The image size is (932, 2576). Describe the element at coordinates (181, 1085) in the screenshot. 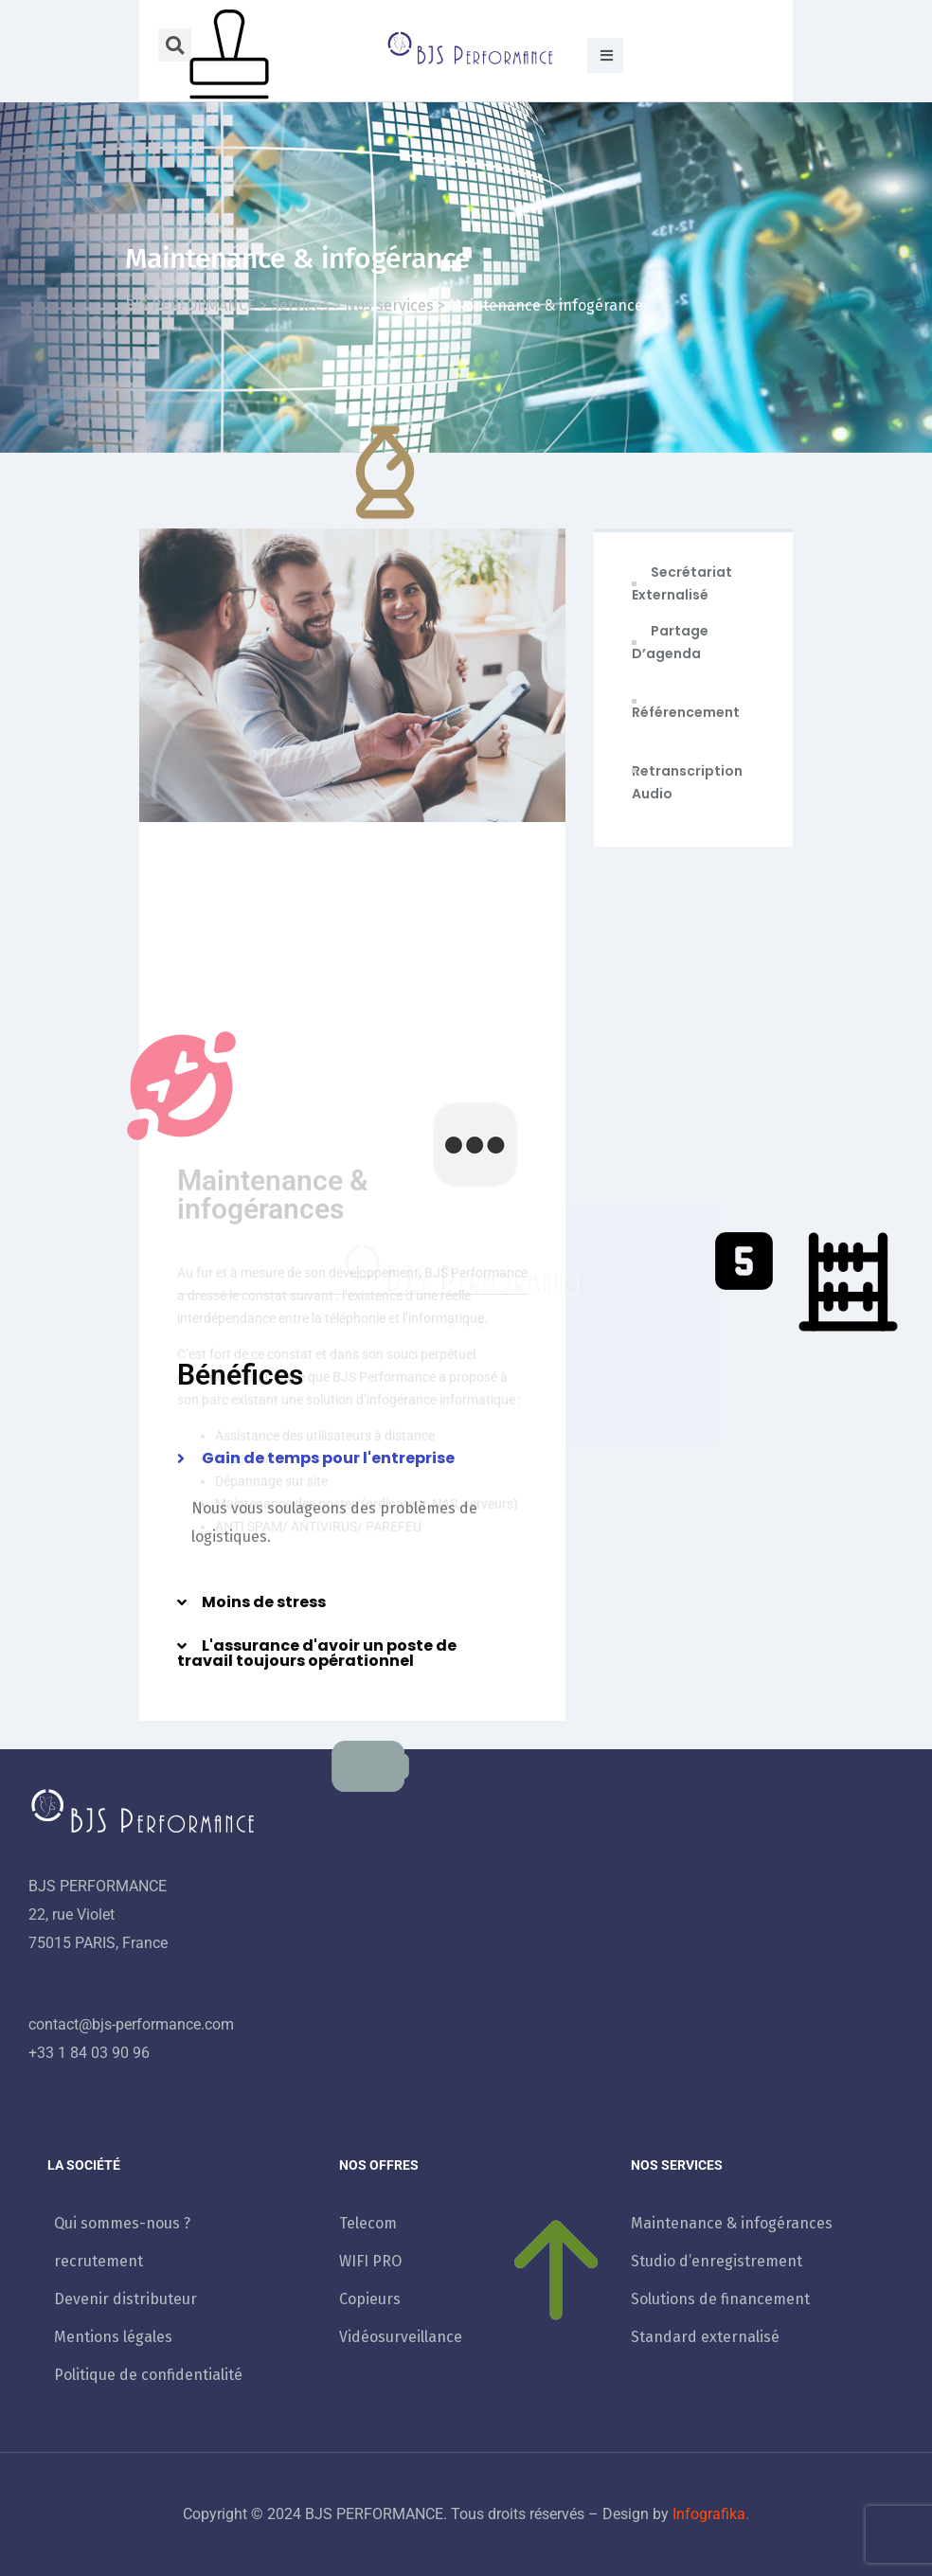

I see `react with a laughing emoji` at that location.